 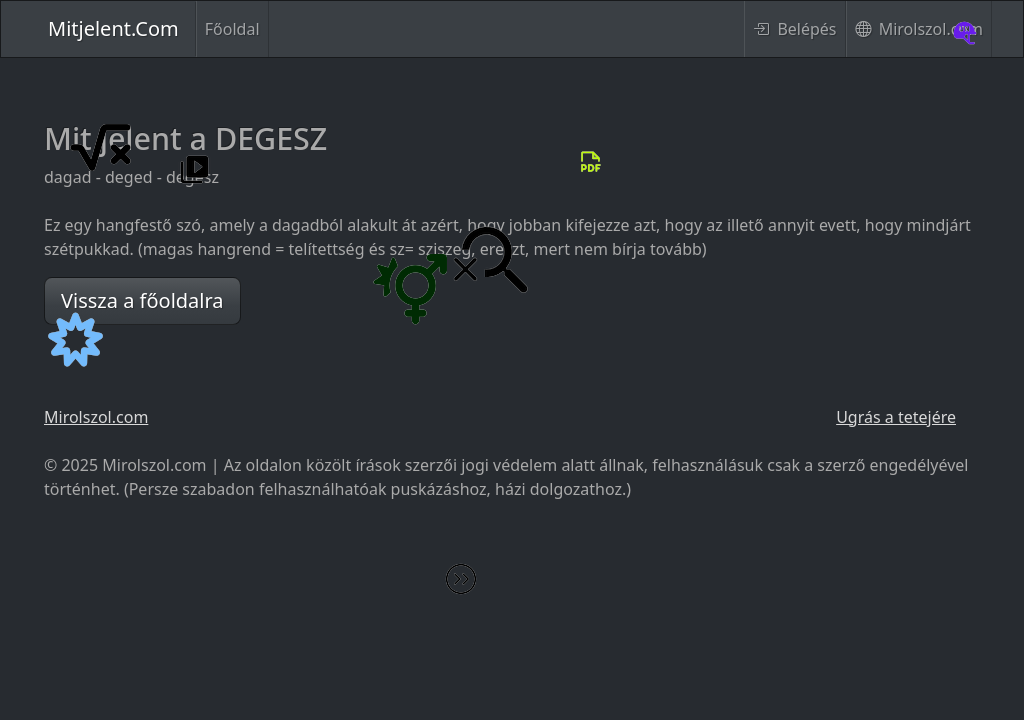 What do you see at coordinates (410, 291) in the screenshot?
I see `indicates gender-based violence awareness or resources` at bounding box center [410, 291].